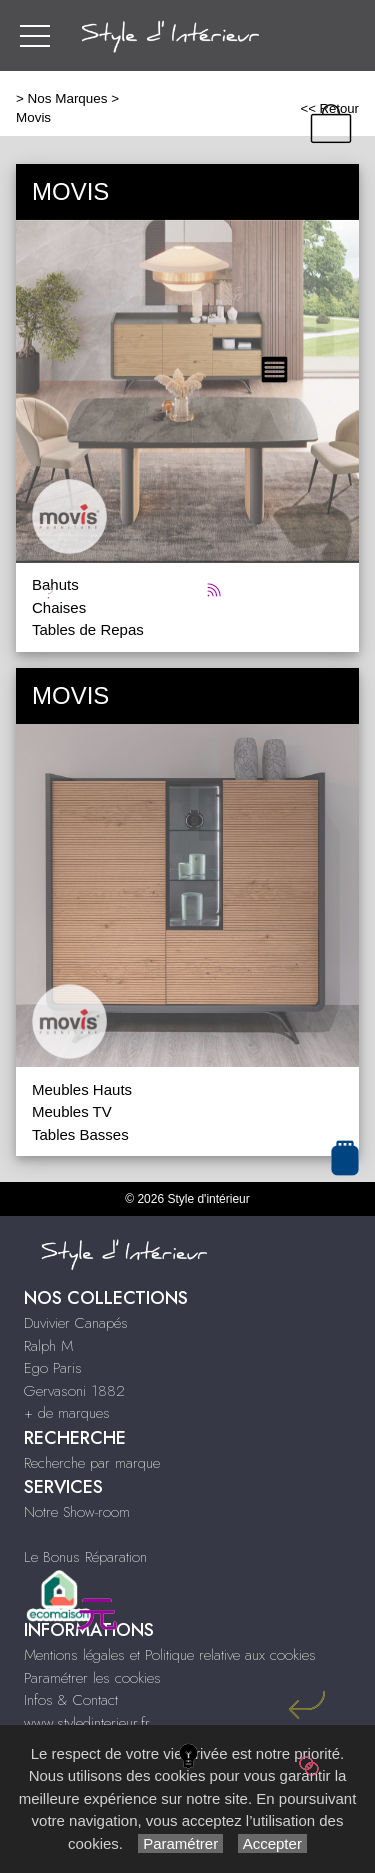 This screenshot has width=375, height=1873. I want to click on reply to a message, so click(307, 1705).